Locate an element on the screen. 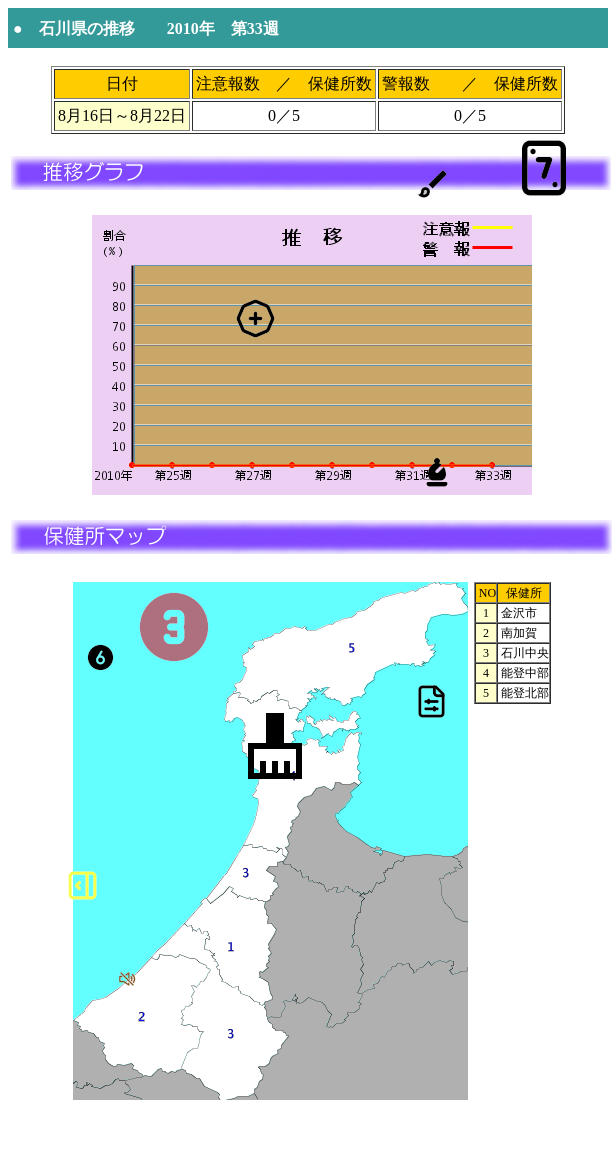 This screenshot has width=616, height=1154. expand the right sidebar panel is located at coordinates (82, 885).